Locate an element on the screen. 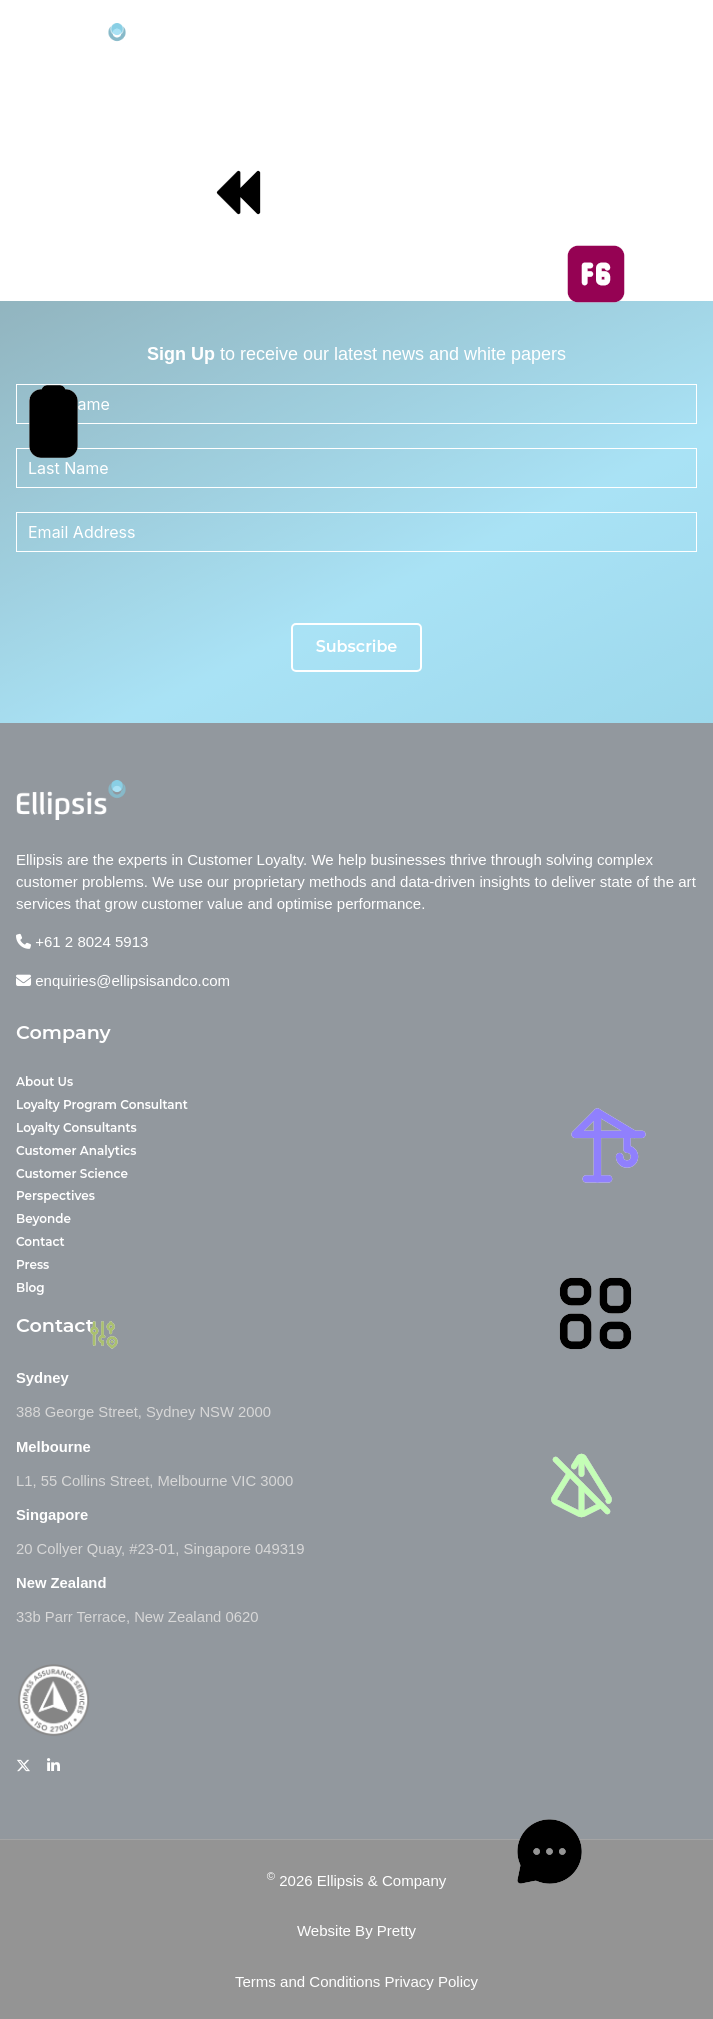 Image resolution: width=713 pixels, height=2019 pixels. indicates full battery charge status is located at coordinates (53, 421).